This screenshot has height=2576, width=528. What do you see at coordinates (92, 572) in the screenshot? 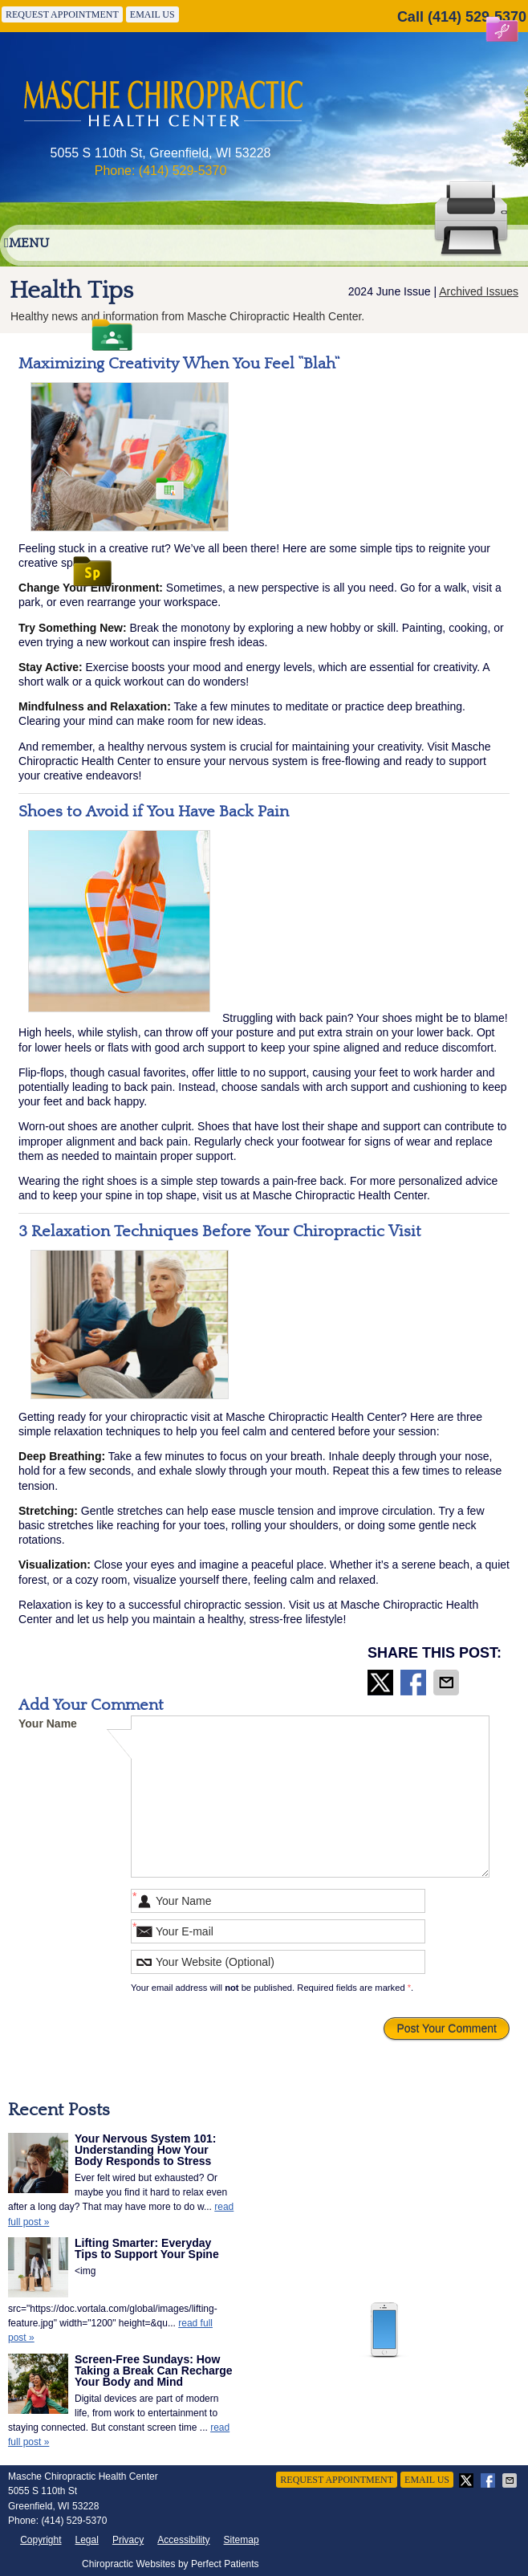
I see `open folder containing adobe spark projects` at bounding box center [92, 572].